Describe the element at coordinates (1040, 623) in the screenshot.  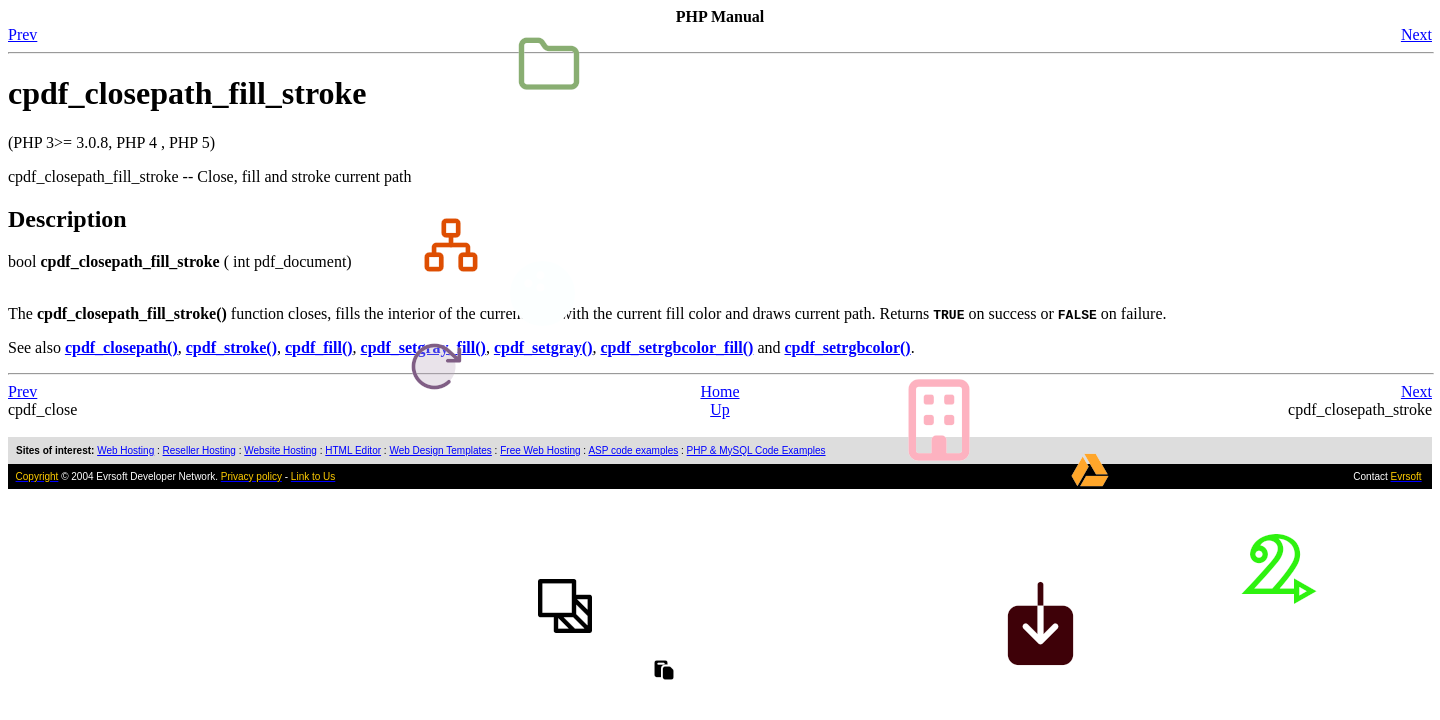
I see `download a file or content` at that location.